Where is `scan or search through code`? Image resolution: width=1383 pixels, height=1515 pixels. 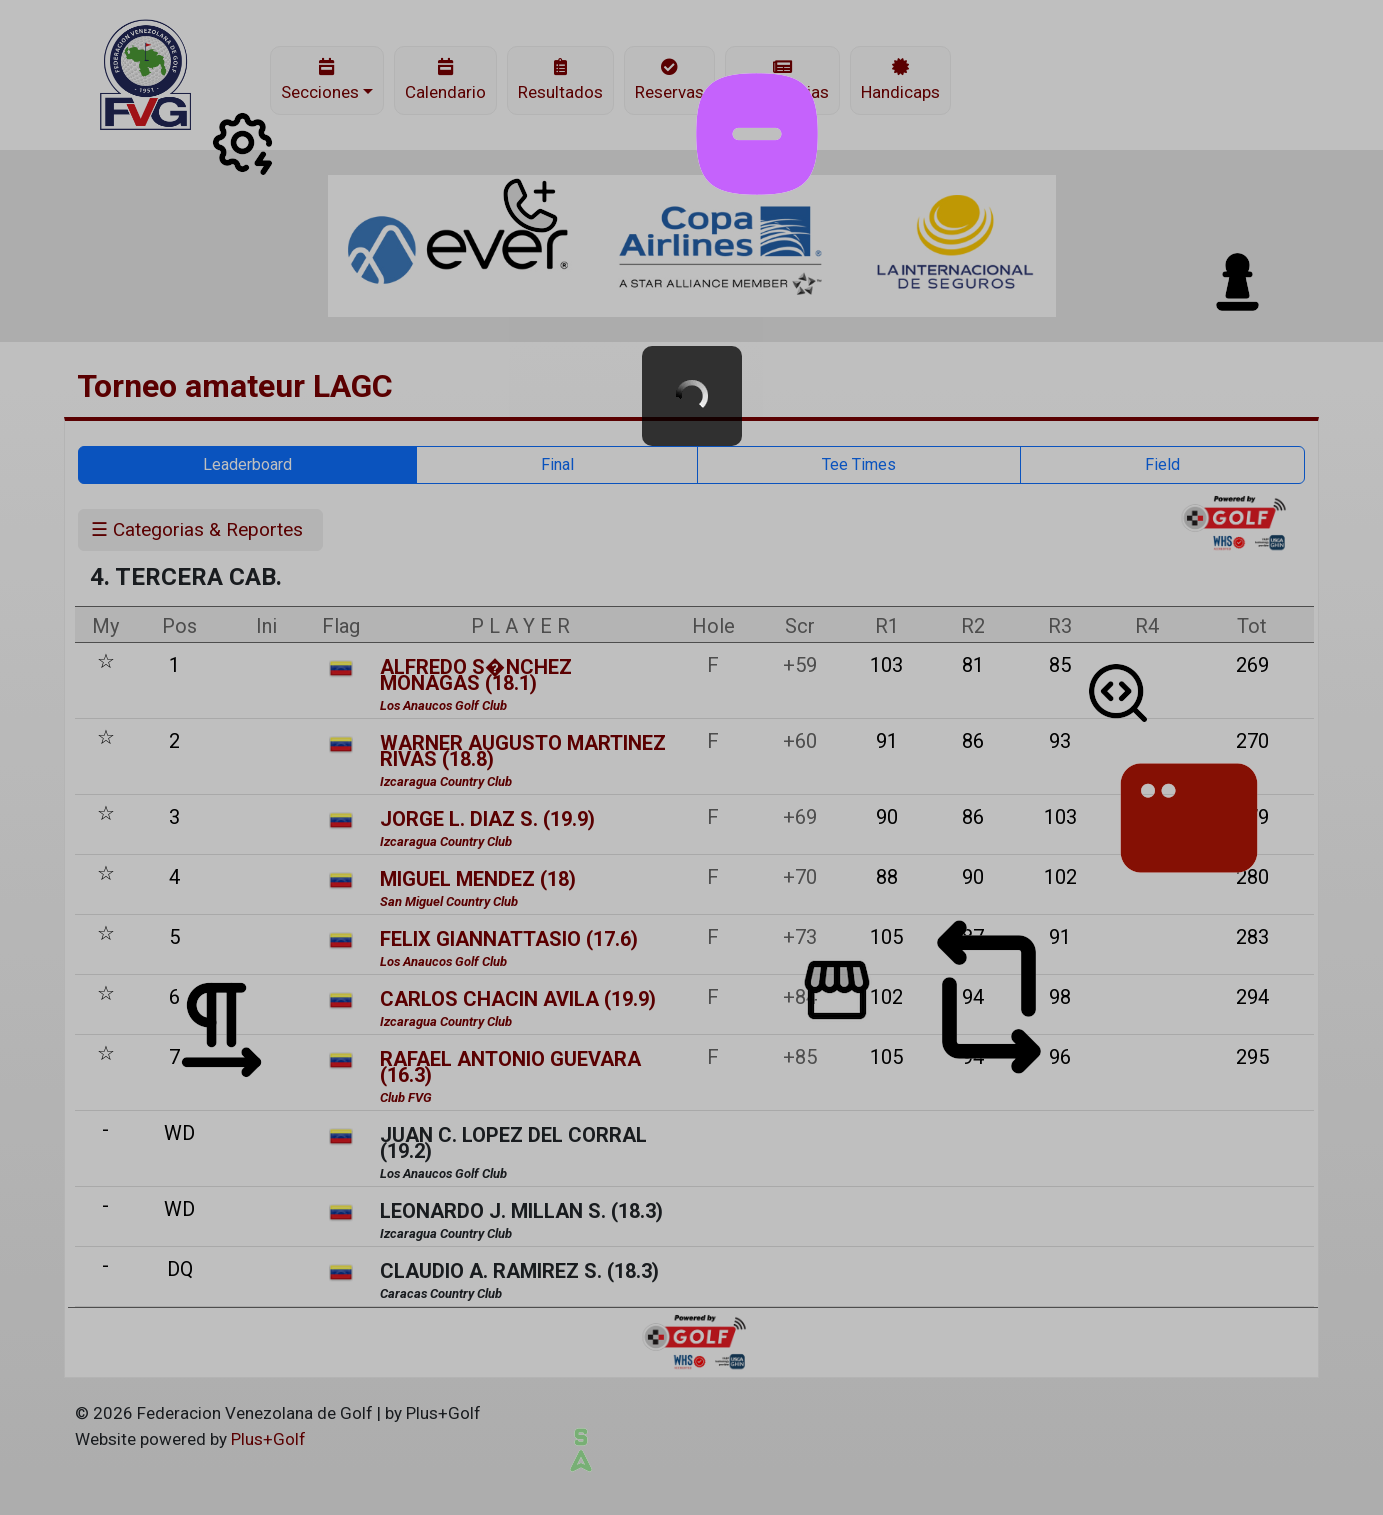 scan or search through code is located at coordinates (1118, 693).